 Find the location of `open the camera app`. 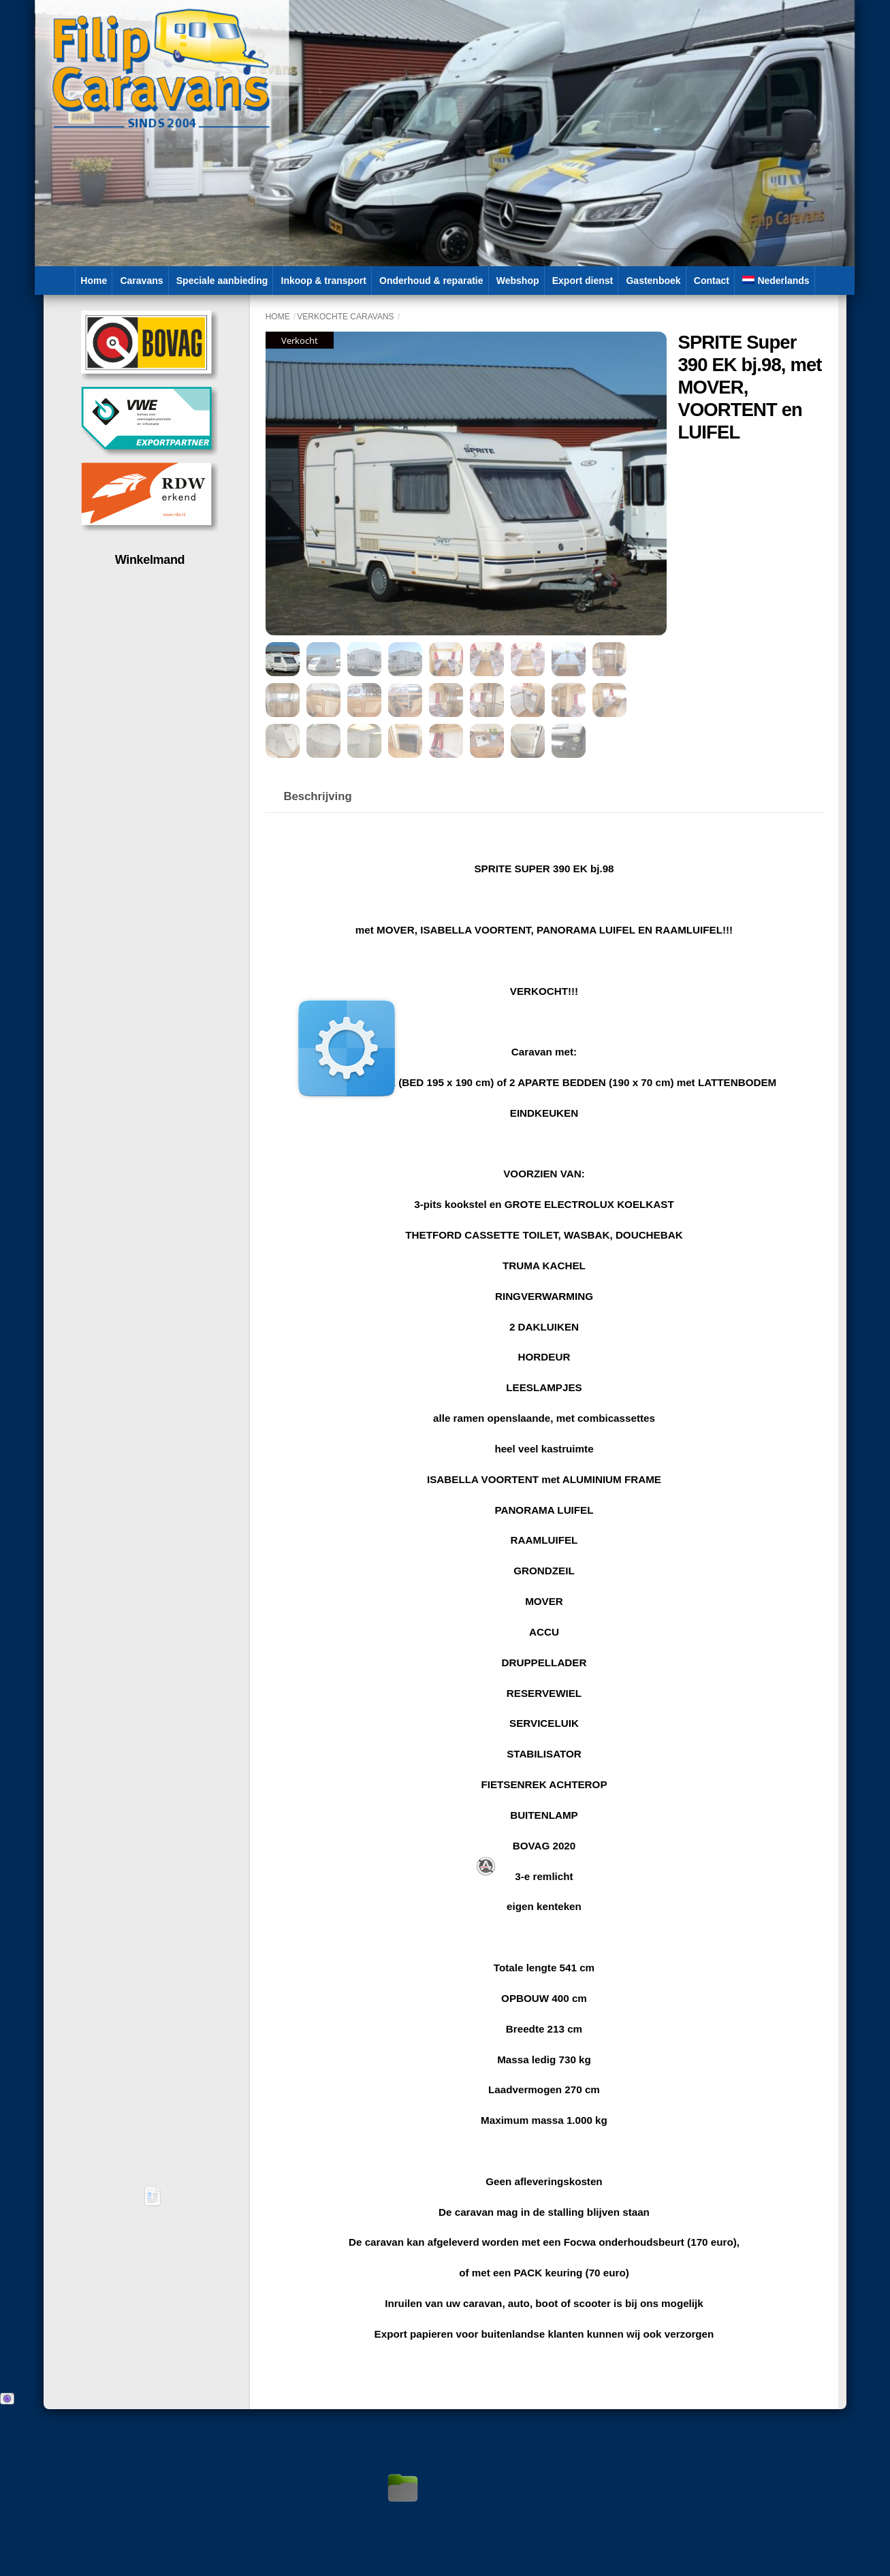

open the camera app is located at coordinates (7, 2398).